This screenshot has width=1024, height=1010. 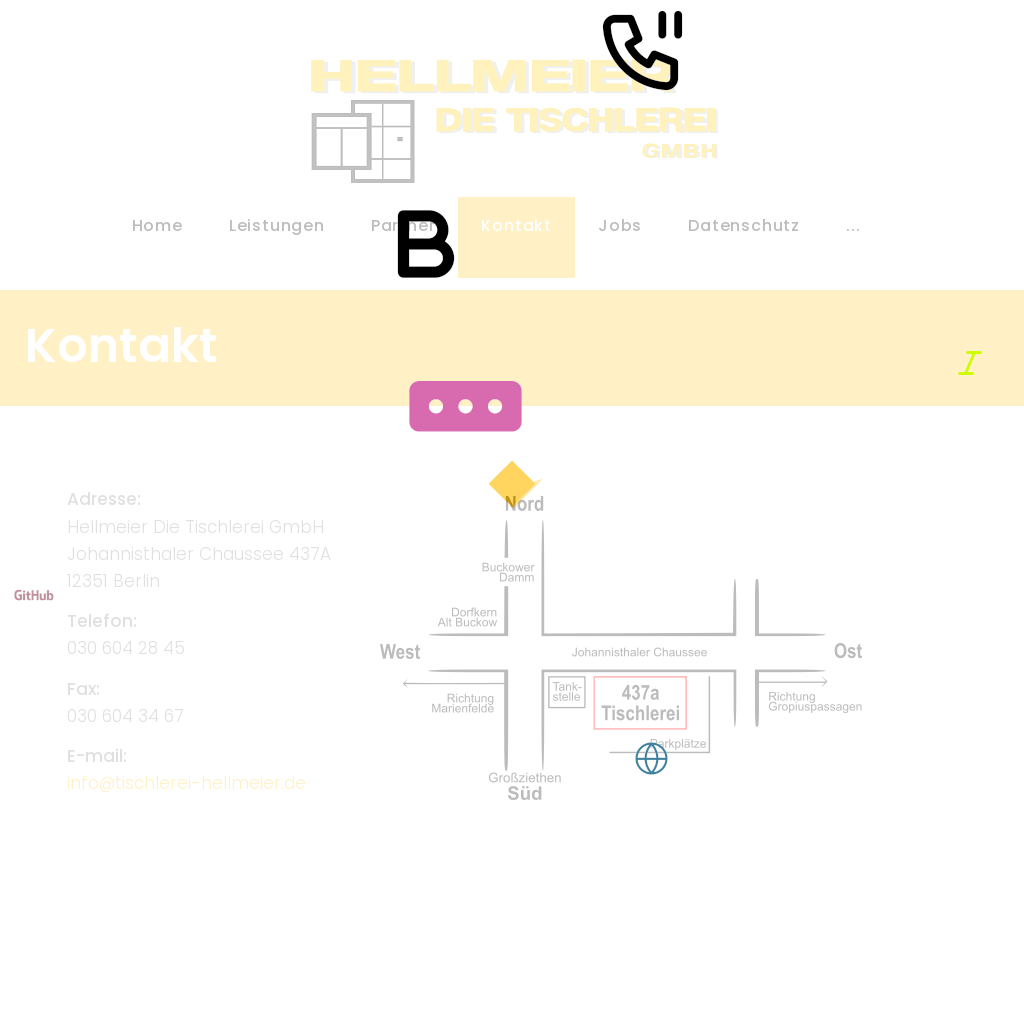 I want to click on link to GitHub repository, so click(x=34, y=595).